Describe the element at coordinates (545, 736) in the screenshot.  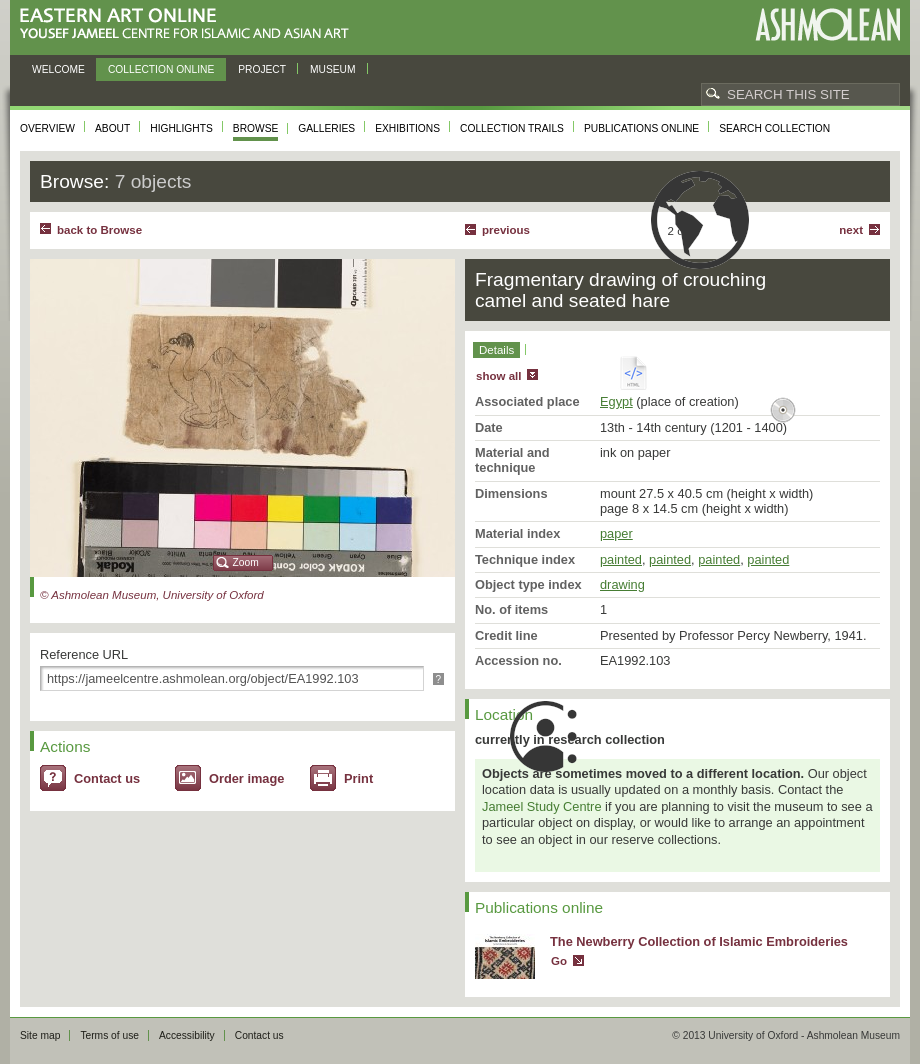
I see `browse artists in your music library` at that location.